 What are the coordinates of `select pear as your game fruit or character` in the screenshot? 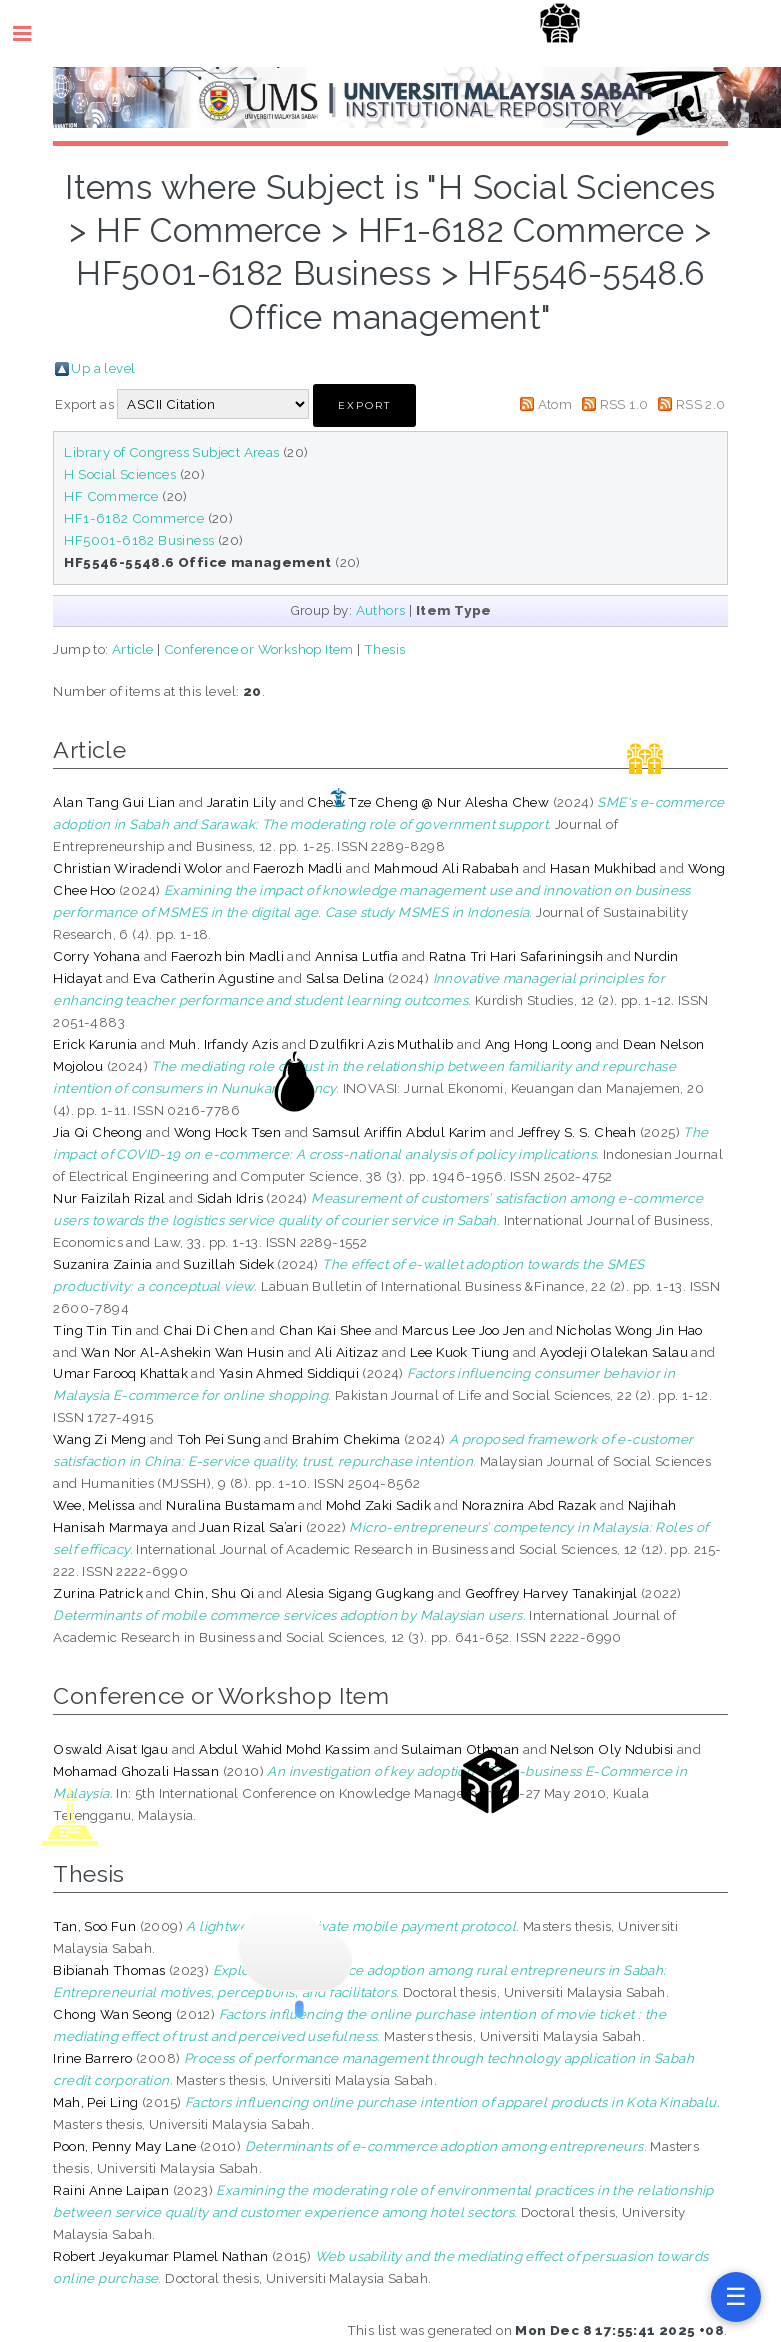 It's located at (294, 1081).